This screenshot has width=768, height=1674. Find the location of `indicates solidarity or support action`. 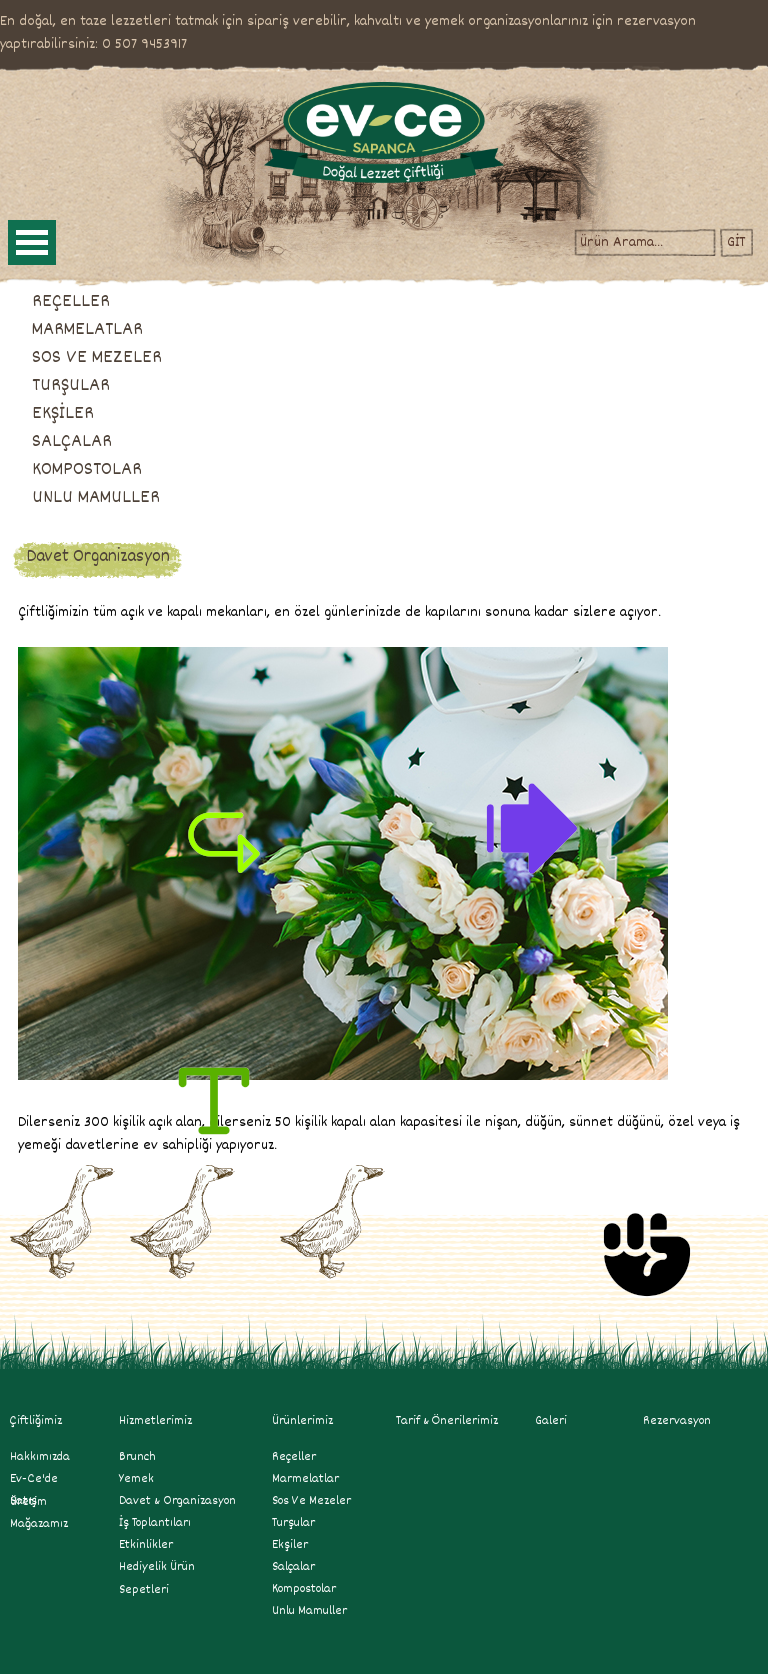

indicates solidarity or support action is located at coordinates (647, 1253).